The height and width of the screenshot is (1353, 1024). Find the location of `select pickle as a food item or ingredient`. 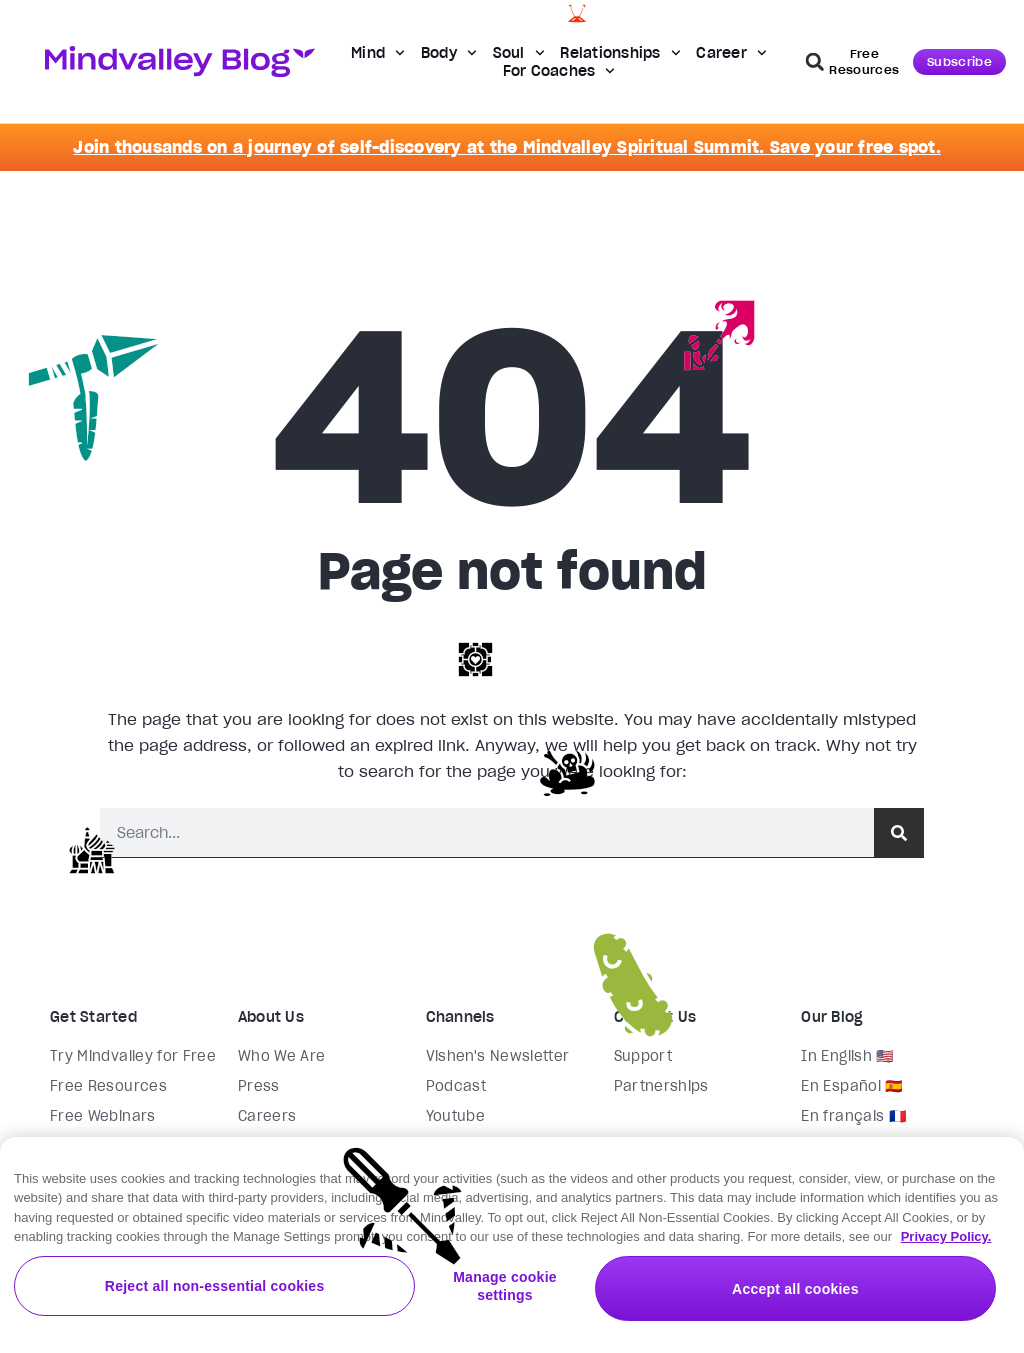

select pickle as a food item or ingredient is located at coordinates (633, 985).